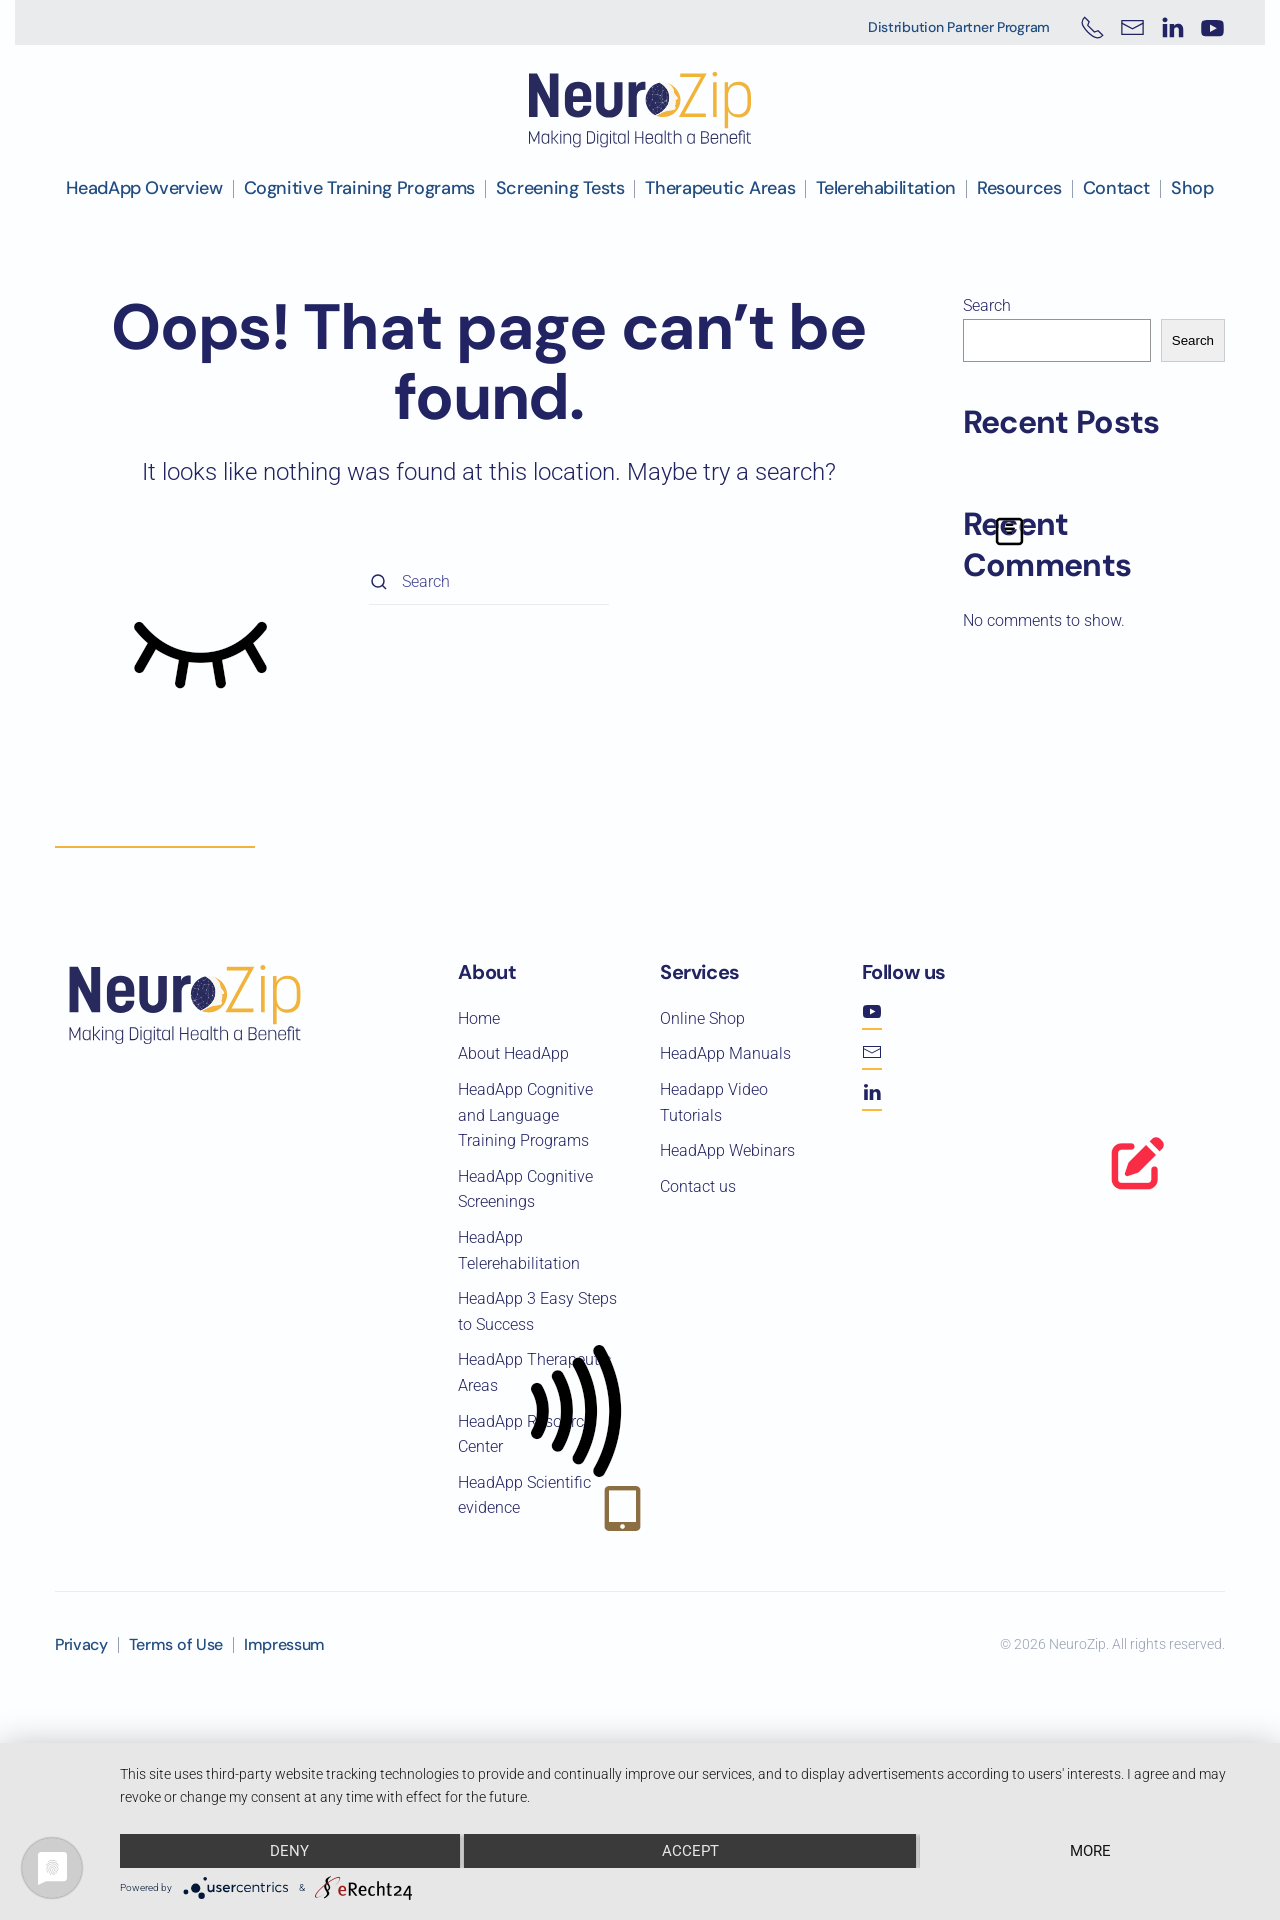  What do you see at coordinates (200, 642) in the screenshot?
I see `hide password or sensitive content` at bounding box center [200, 642].